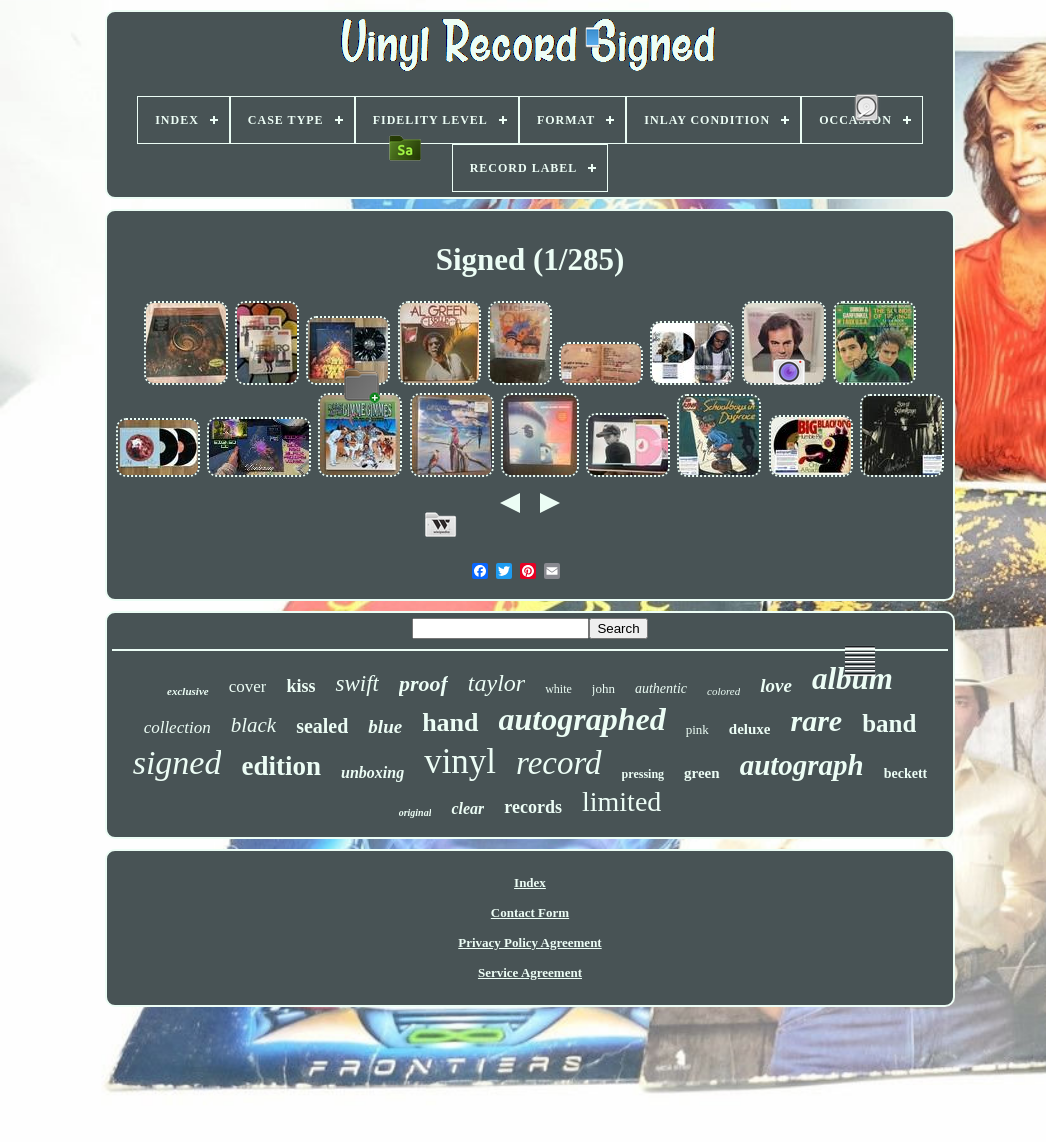 The width and height of the screenshot is (1046, 1142). I want to click on open disk management utility, so click(866, 107).